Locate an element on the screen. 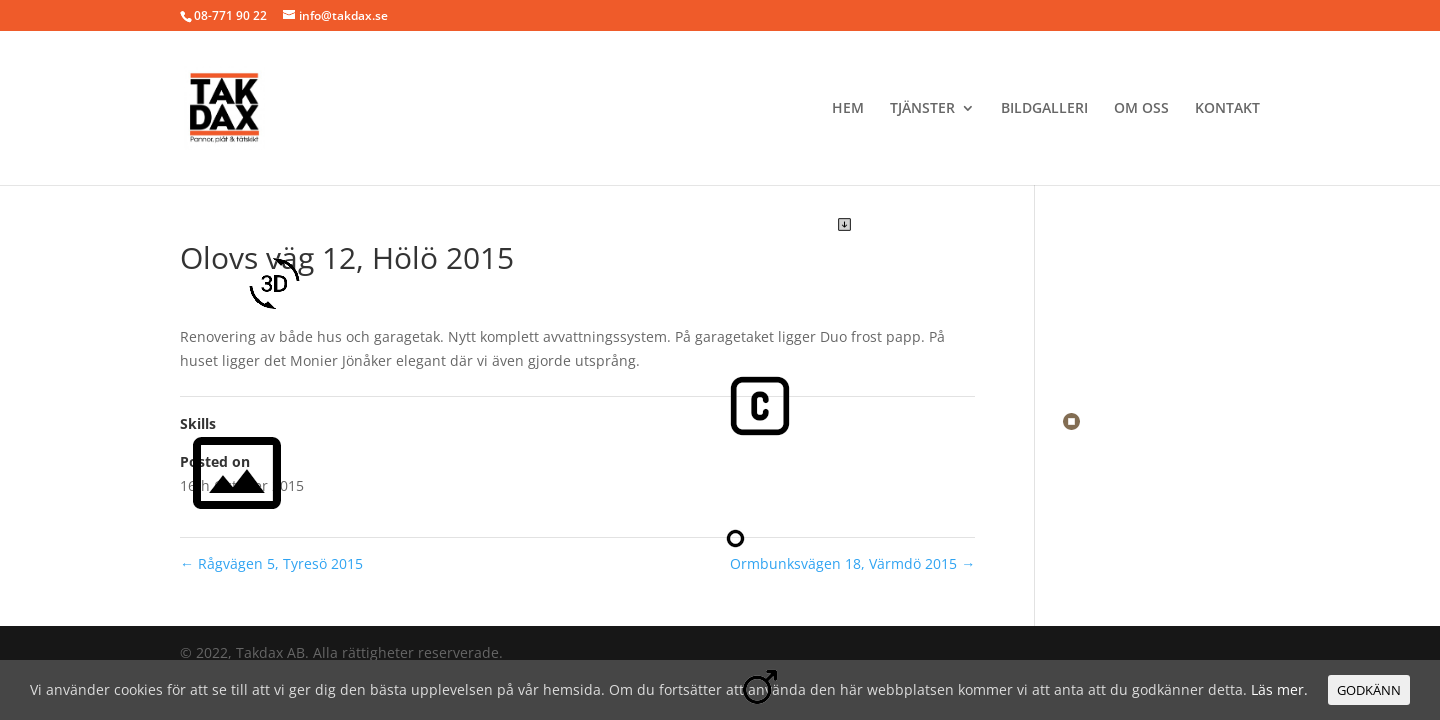 The width and height of the screenshot is (1440, 720). rotate object to view in 3d is located at coordinates (274, 283).